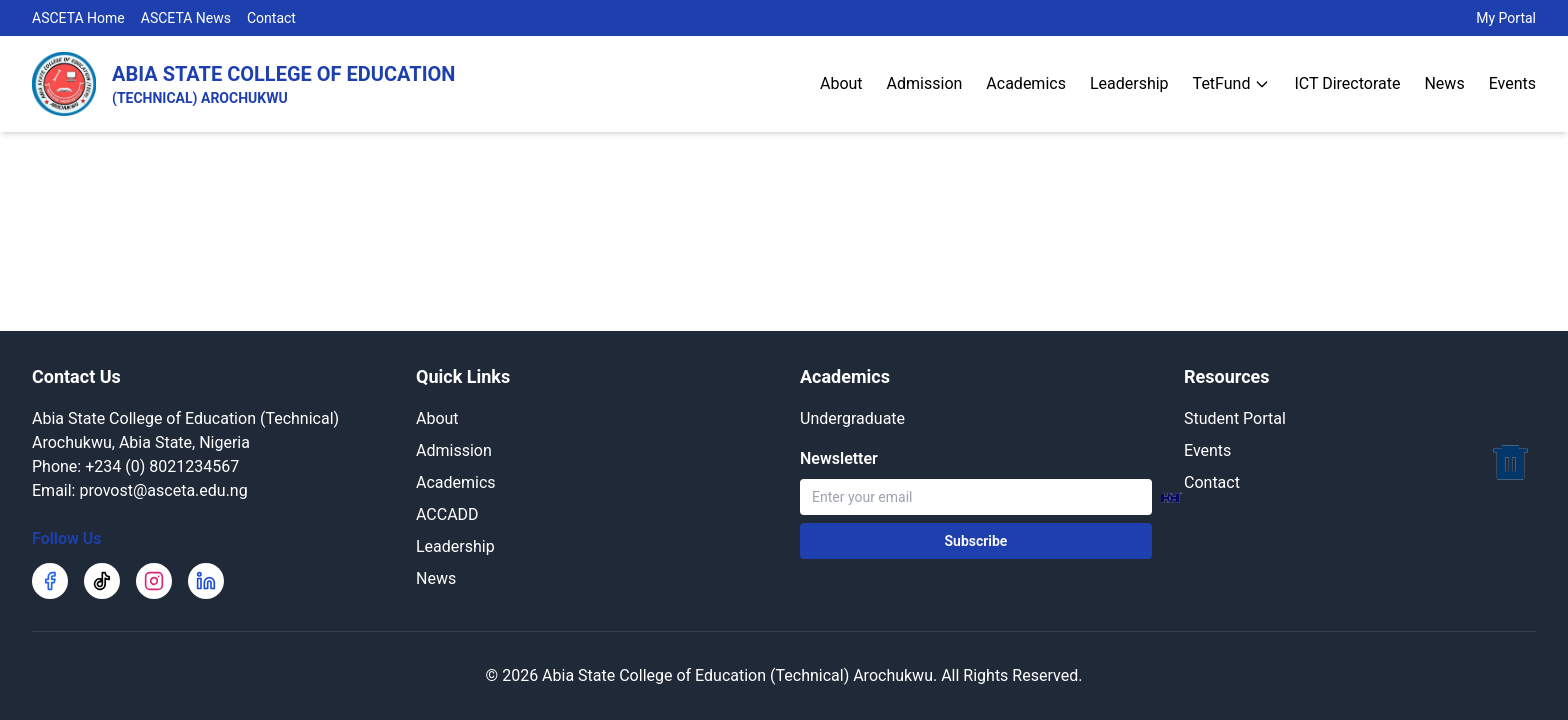 The height and width of the screenshot is (720, 1568). What do you see at coordinates (1510, 462) in the screenshot?
I see `delete selected item` at bounding box center [1510, 462].